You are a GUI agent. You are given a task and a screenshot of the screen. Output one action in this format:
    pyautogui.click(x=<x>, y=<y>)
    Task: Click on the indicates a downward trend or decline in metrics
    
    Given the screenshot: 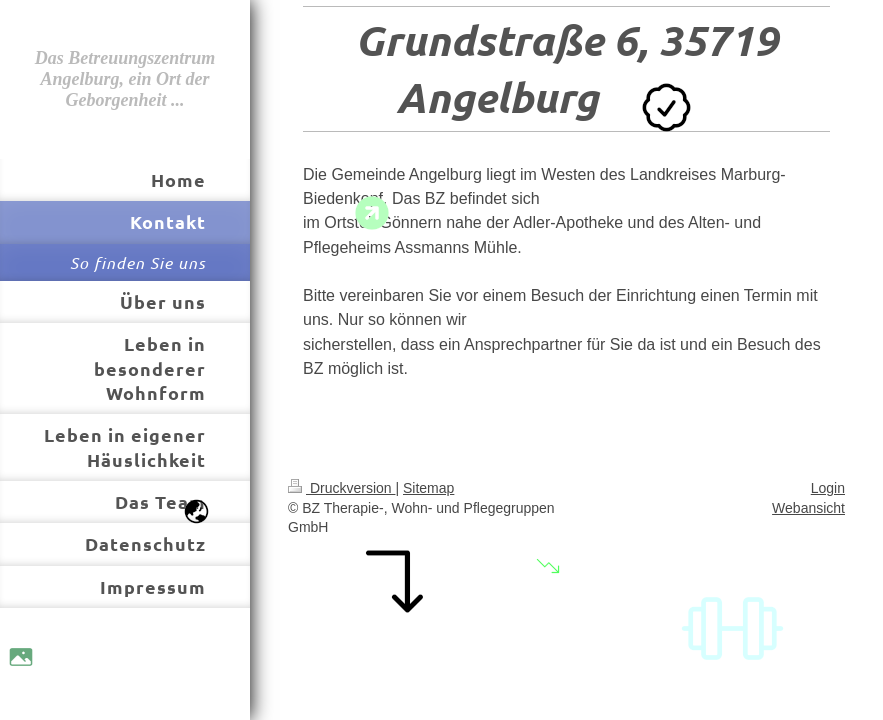 What is the action you would take?
    pyautogui.click(x=548, y=566)
    